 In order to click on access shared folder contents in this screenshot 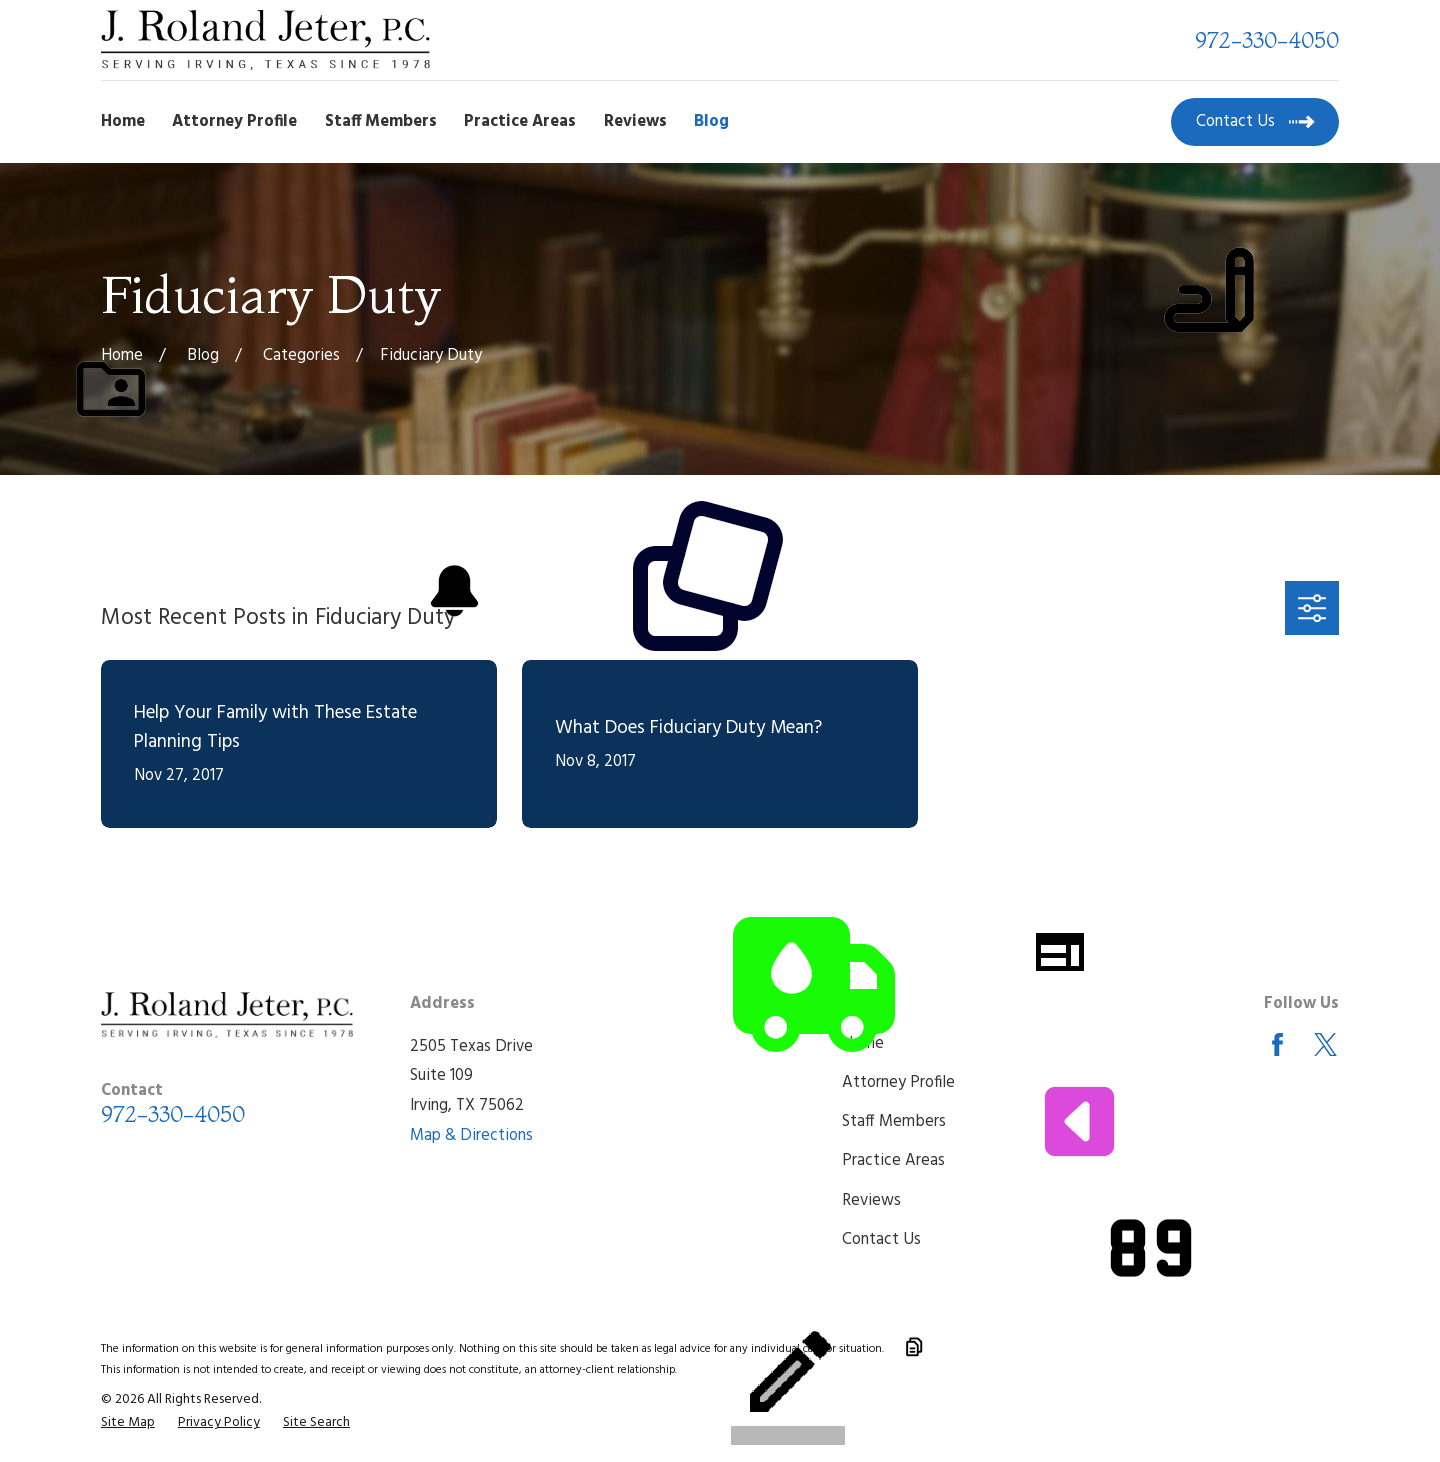, I will do `click(111, 389)`.